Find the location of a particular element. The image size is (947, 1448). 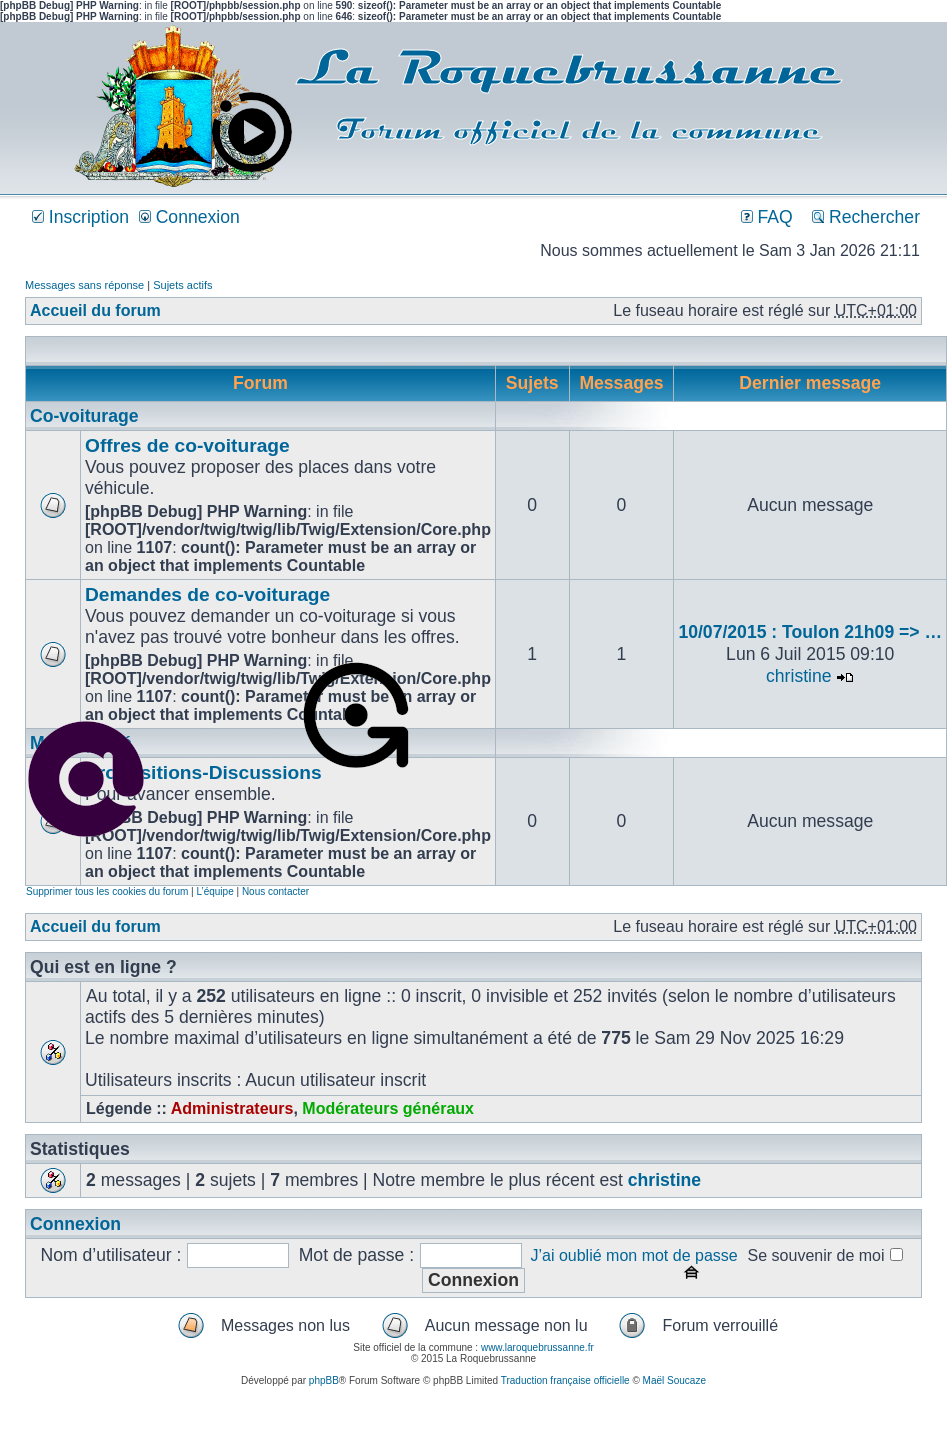

enter or view email address is located at coordinates (86, 779).